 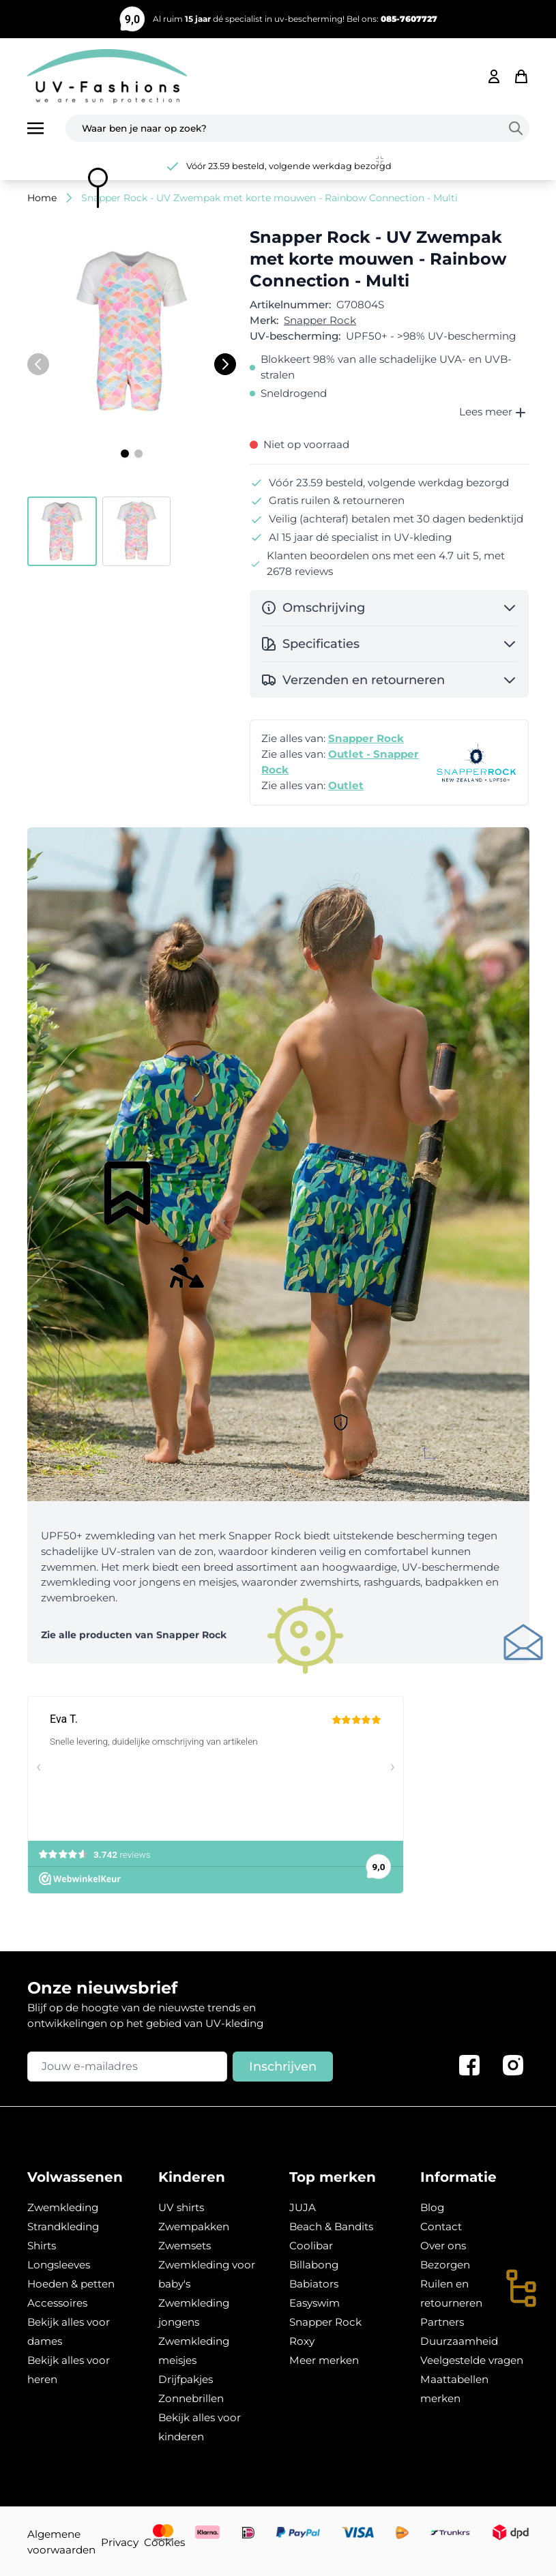 What do you see at coordinates (305, 1635) in the screenshot?
I see `indicates virus or malware detected` at bounding box center [305, 1635].